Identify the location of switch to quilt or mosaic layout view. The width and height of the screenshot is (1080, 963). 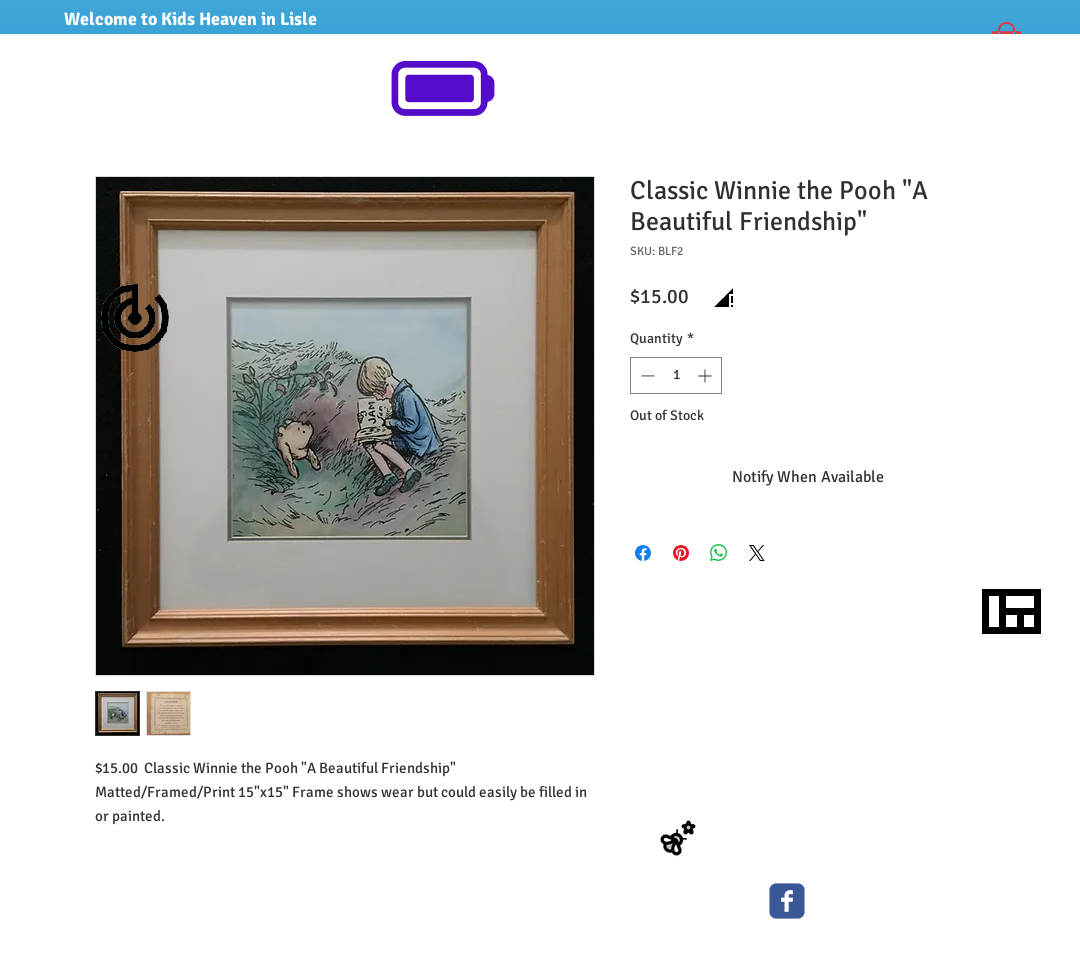
(1010, 613).